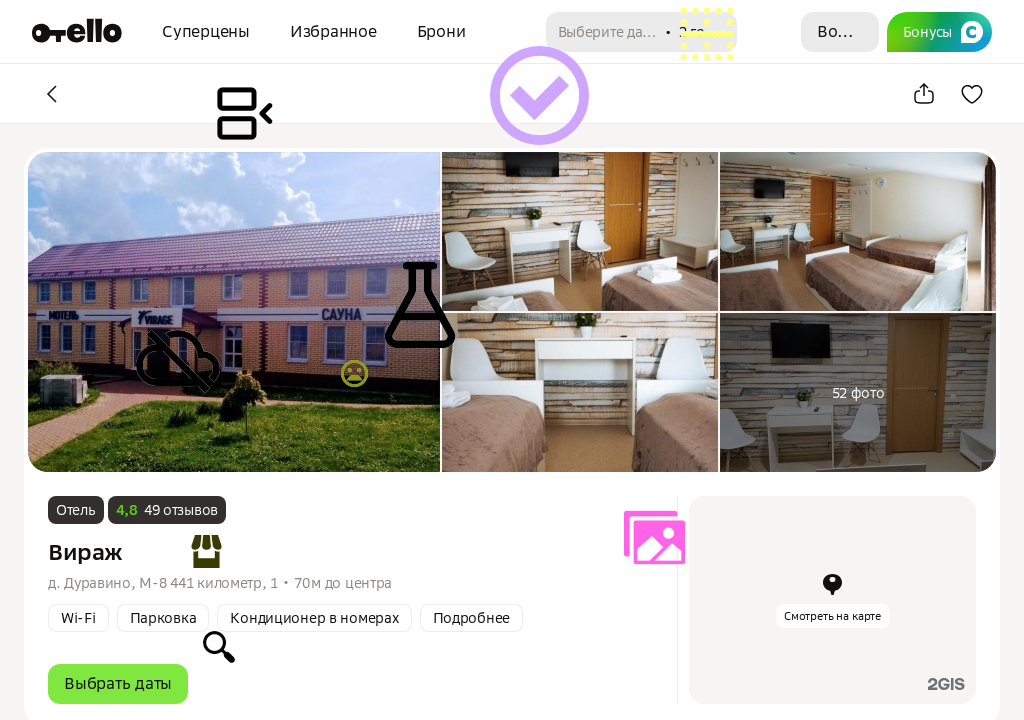 Image resolution: width=1024 pixels, height=720 pixels. Describe the element at coordinates (354, 373) in the screenshot. I see `indicate a negative reaction or feedback` at that location.